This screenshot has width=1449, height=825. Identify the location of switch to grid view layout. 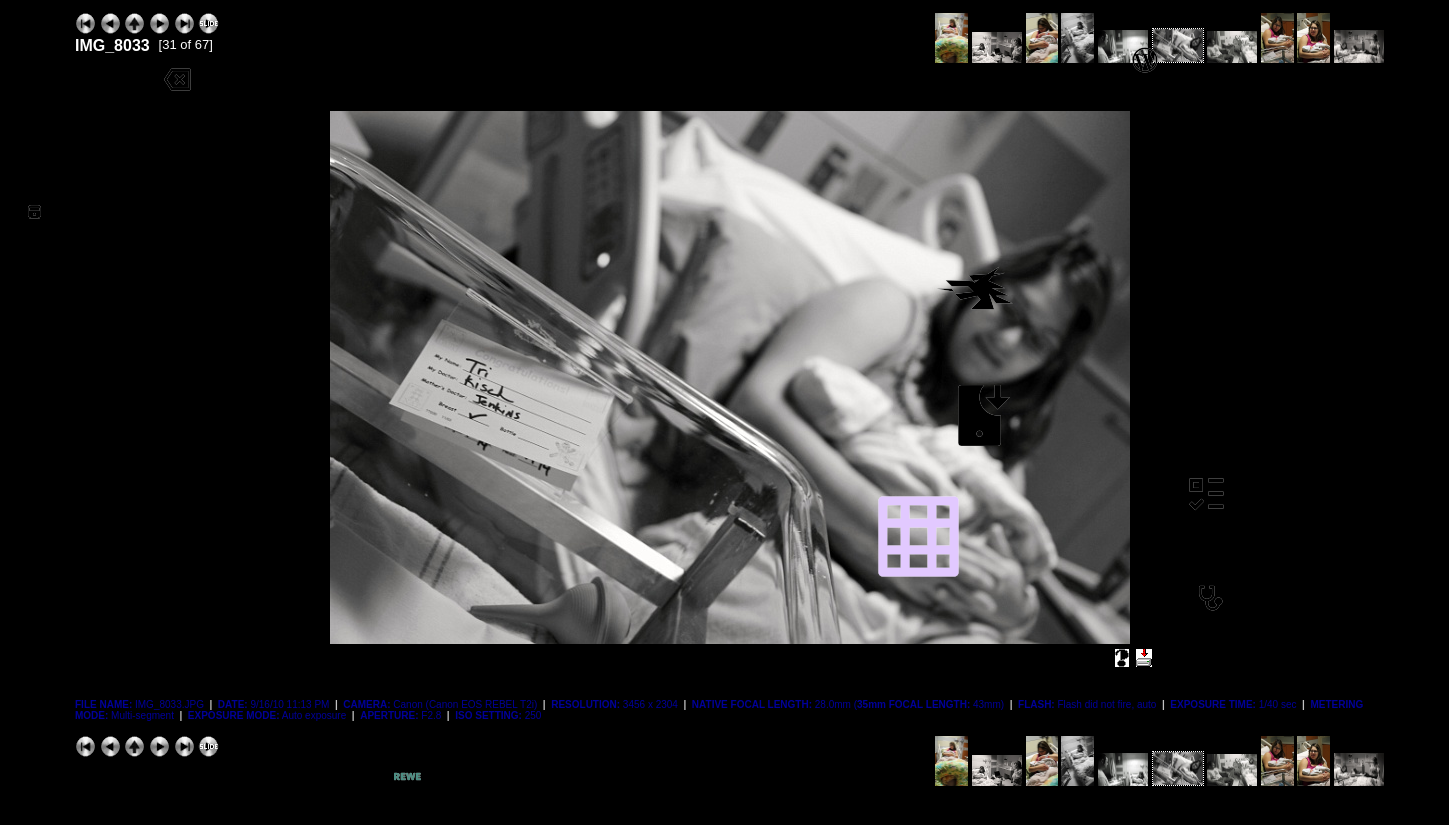
(918, 536).